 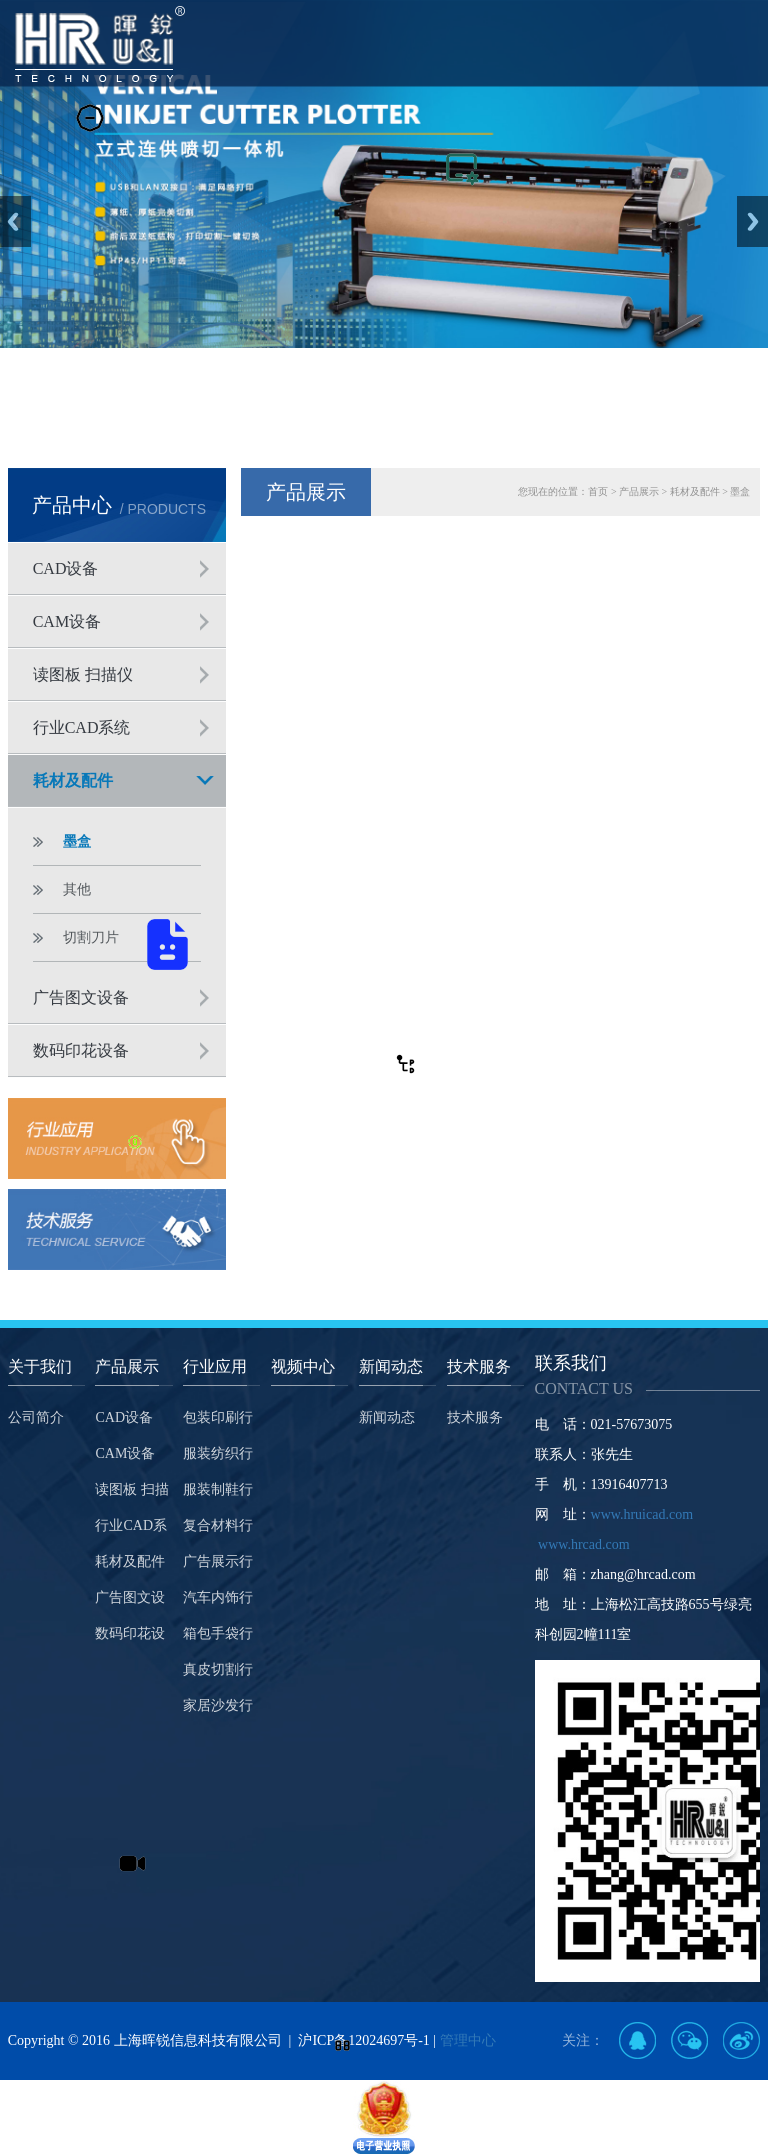 I want to click on select automatic transmission mode, so click(x=406, y=1064).